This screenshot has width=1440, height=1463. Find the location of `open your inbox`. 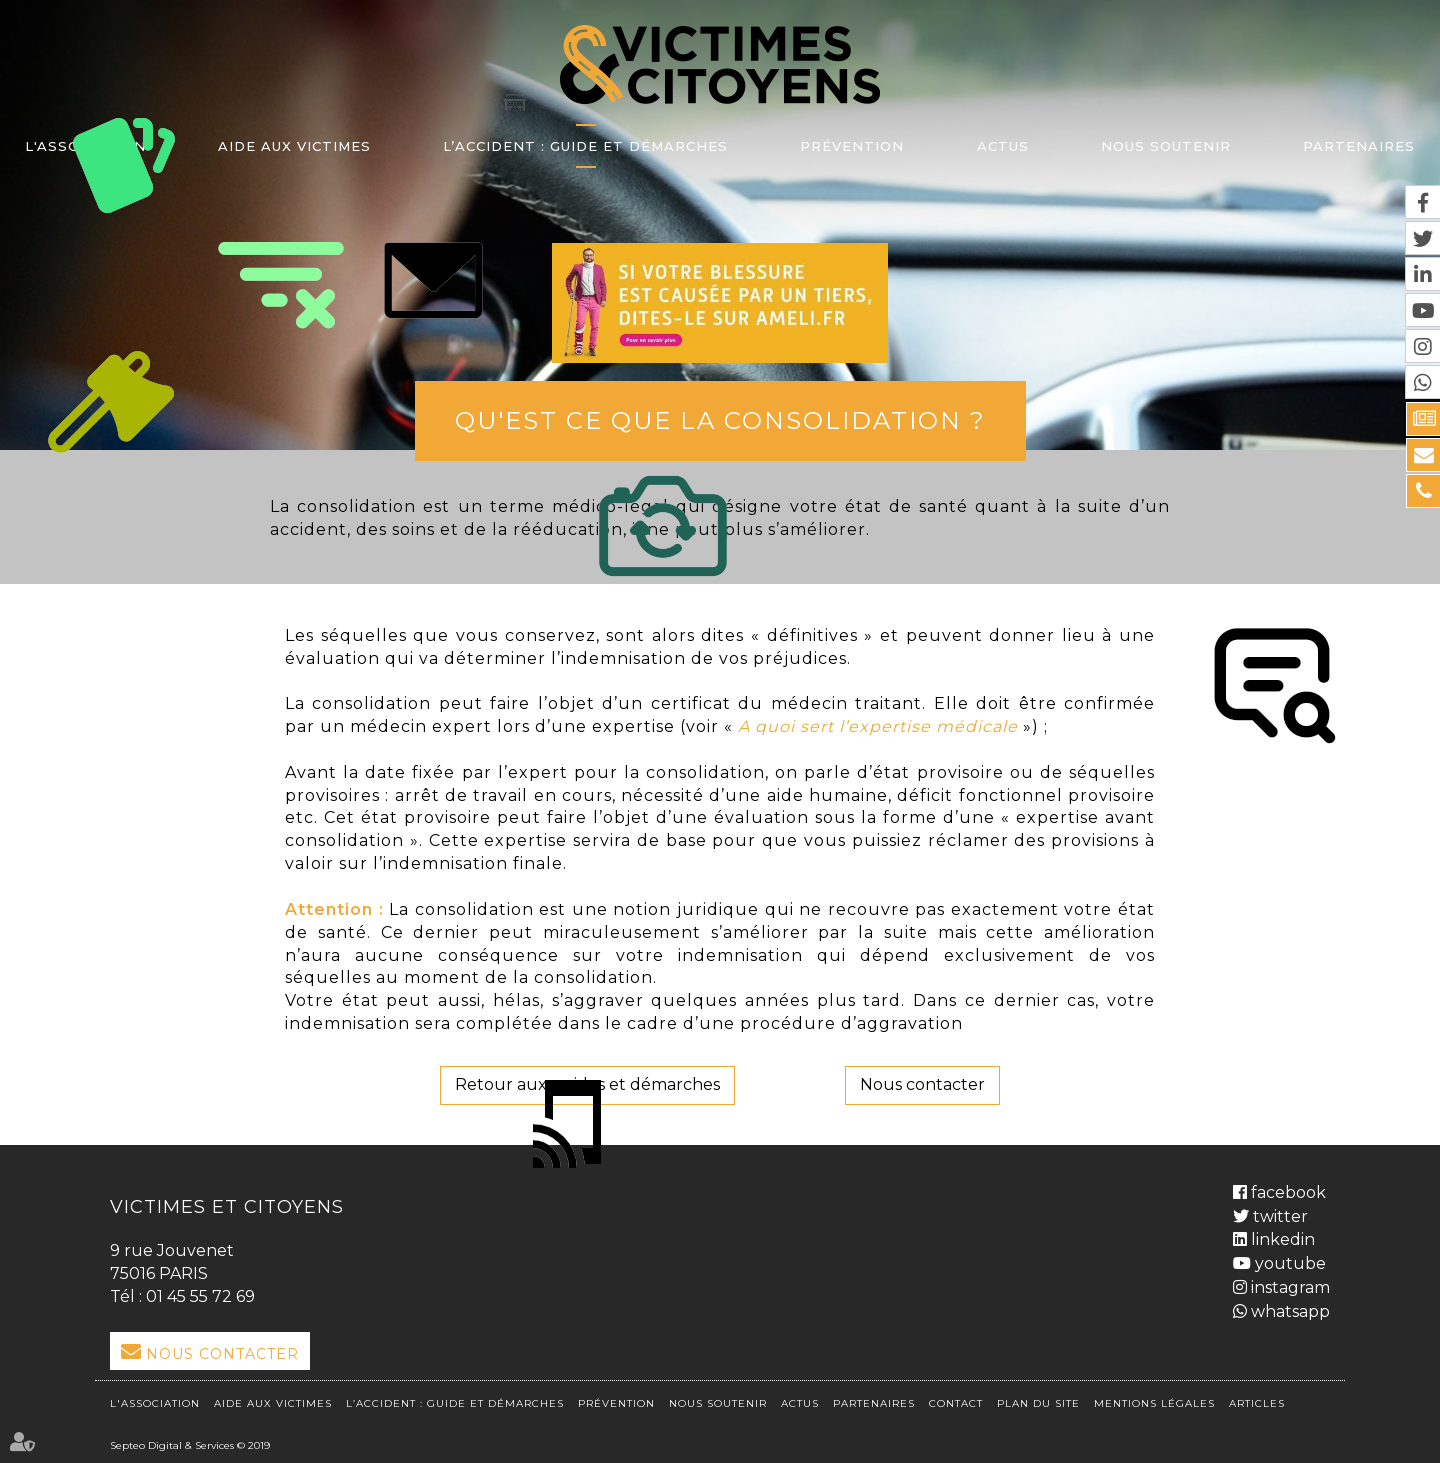

open your inbox is located at coordinates (433, 280).